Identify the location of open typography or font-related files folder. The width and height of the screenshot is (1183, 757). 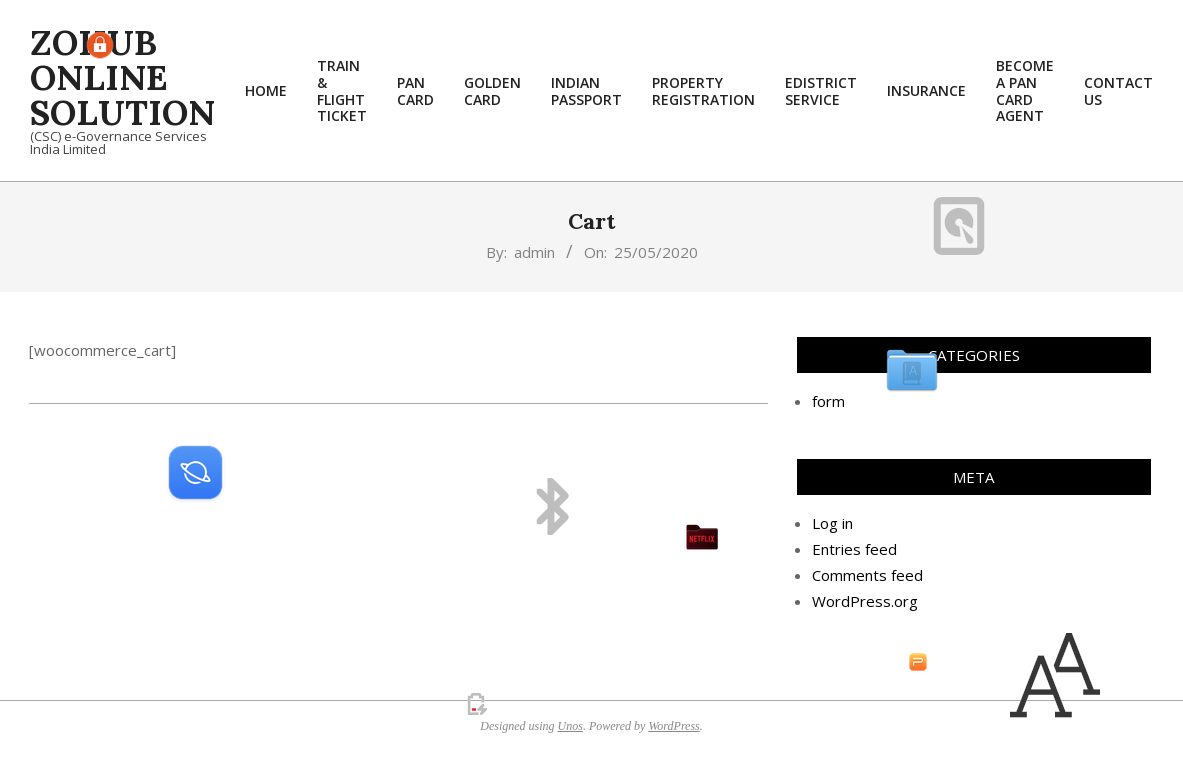
(912, 370).